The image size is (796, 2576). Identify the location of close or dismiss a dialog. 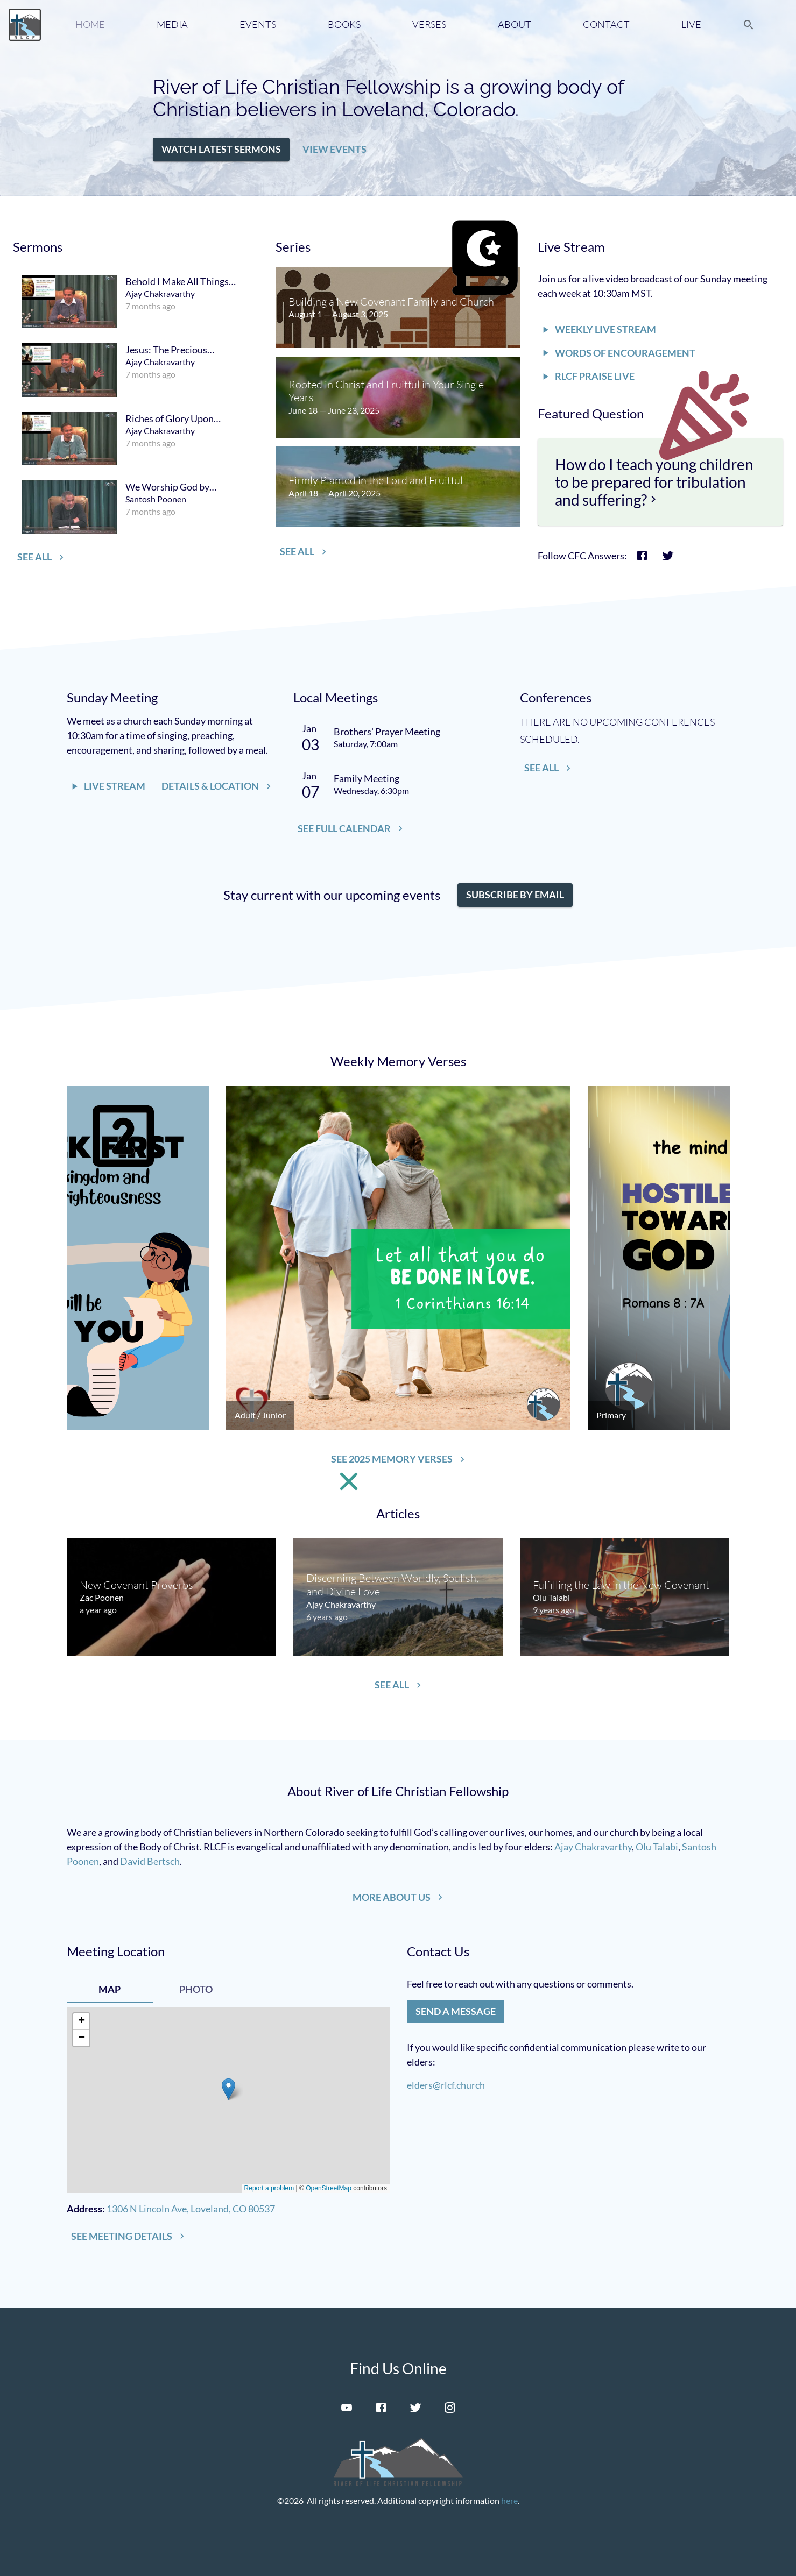
(349, 1481).